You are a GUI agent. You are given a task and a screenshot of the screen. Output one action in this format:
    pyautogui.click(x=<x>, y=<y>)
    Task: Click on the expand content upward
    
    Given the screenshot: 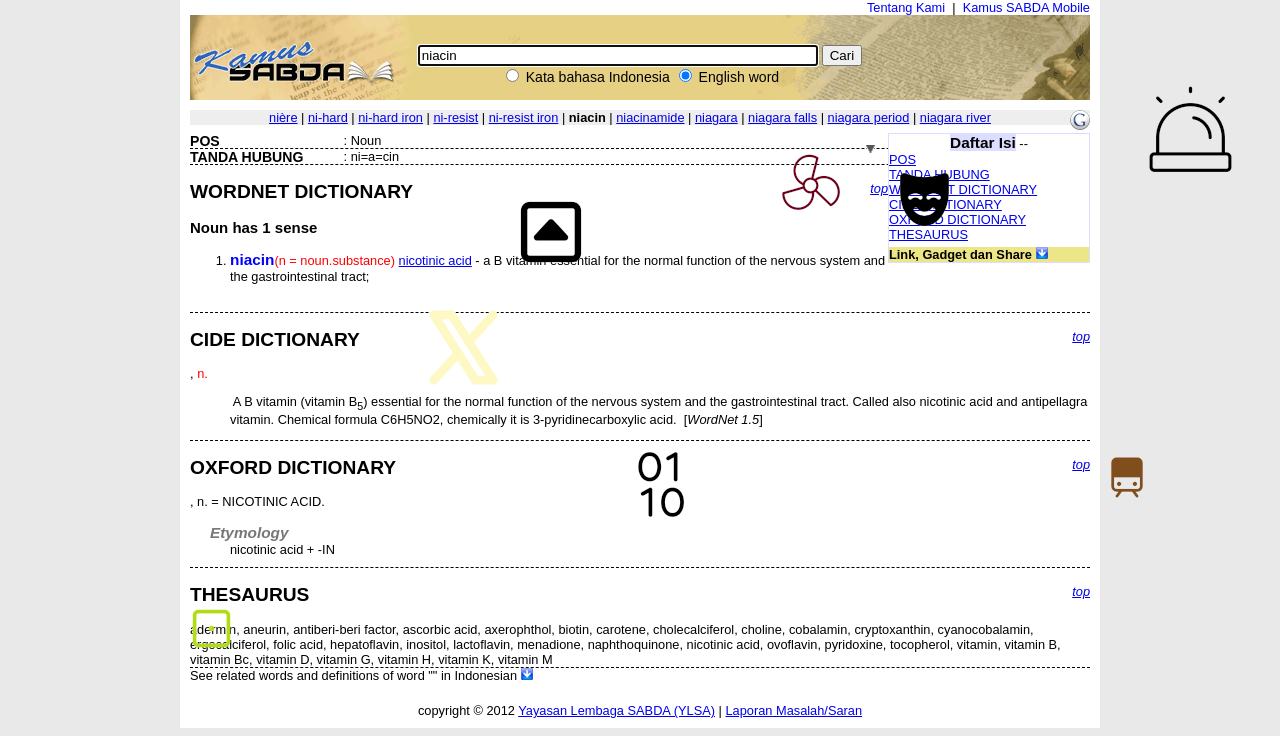 What is the action you would take?
    pyautogui.click(x=551, y=232)
    